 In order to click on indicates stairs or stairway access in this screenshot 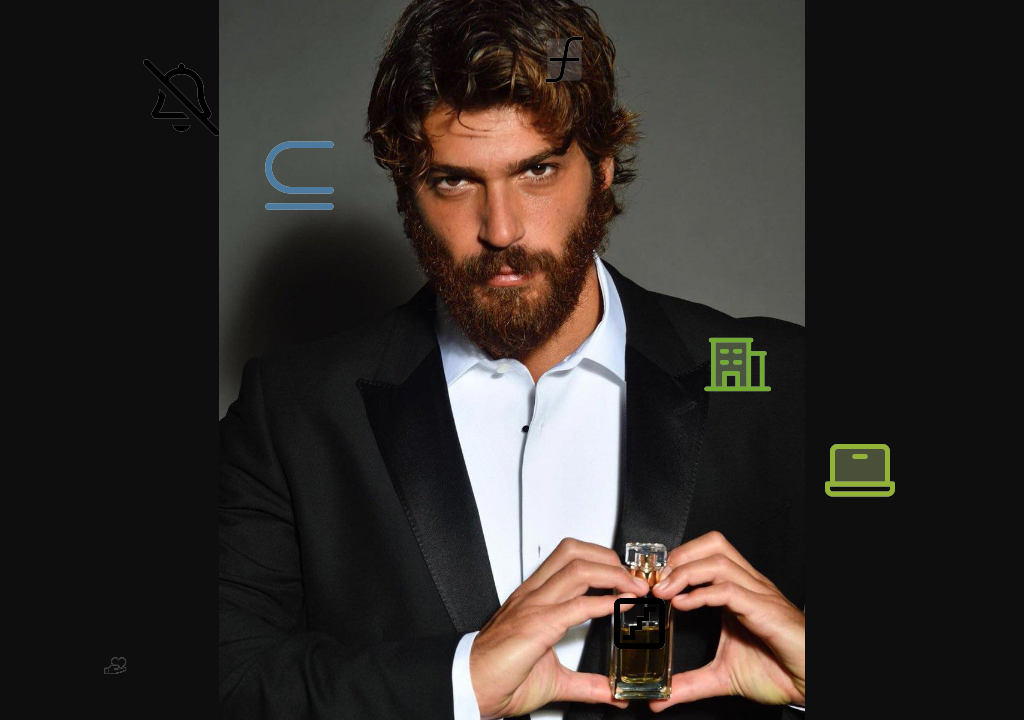, I will do `click(639, 623)`.